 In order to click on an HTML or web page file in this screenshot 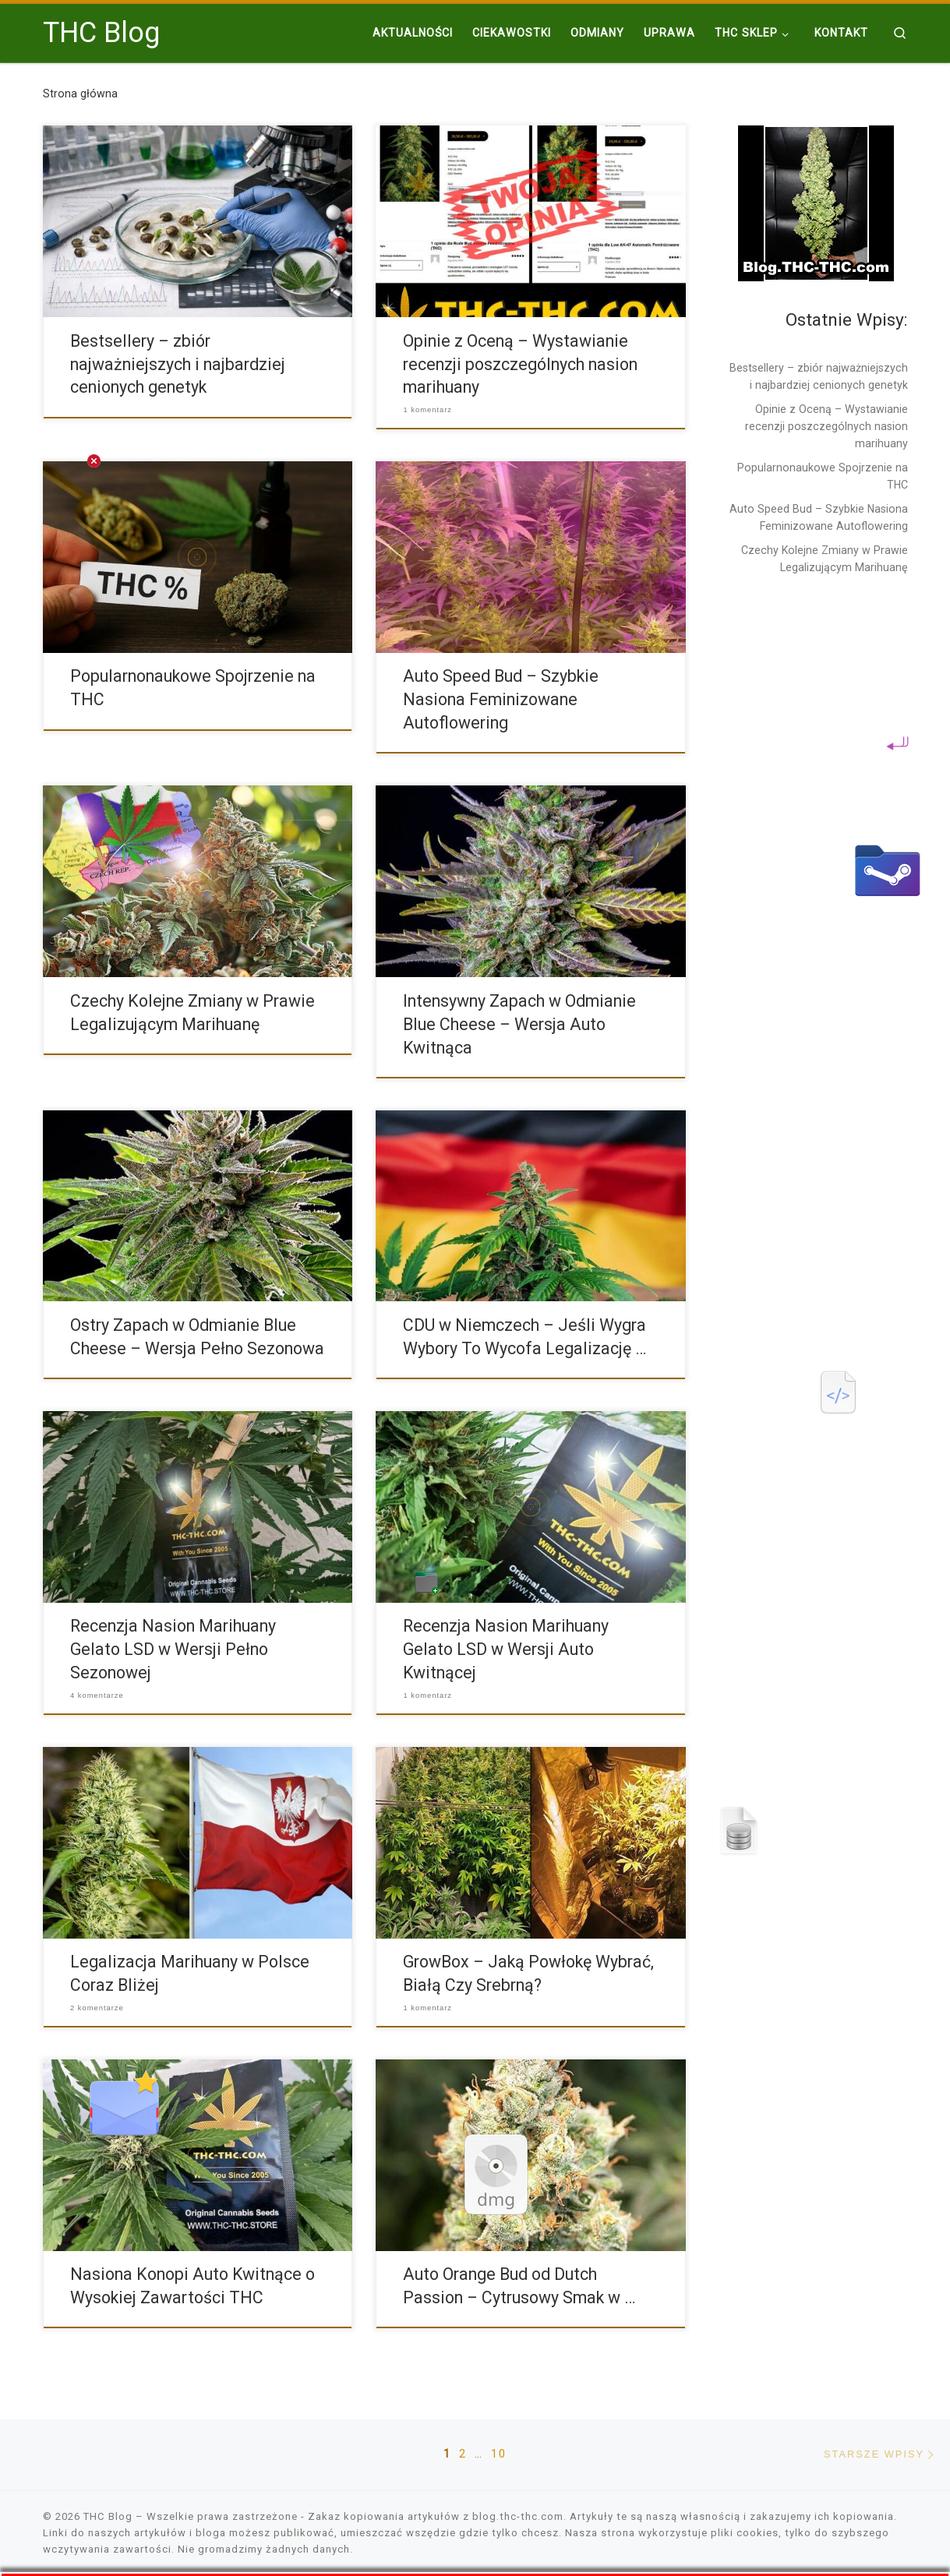, I will do `click(838, 1392)`.